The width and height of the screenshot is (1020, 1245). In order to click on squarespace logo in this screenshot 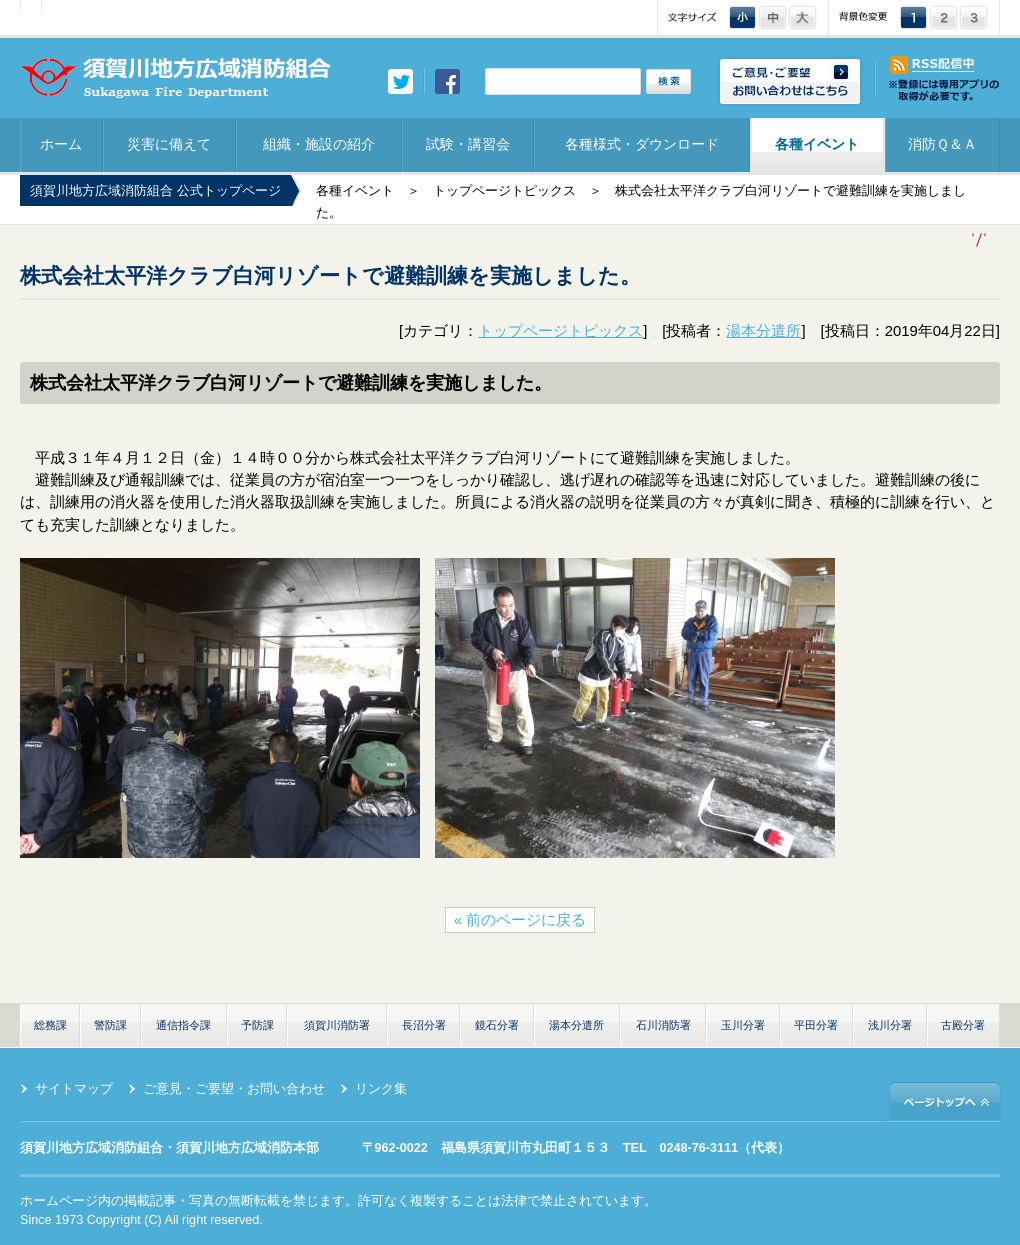, I will do `click(170, 736)`.